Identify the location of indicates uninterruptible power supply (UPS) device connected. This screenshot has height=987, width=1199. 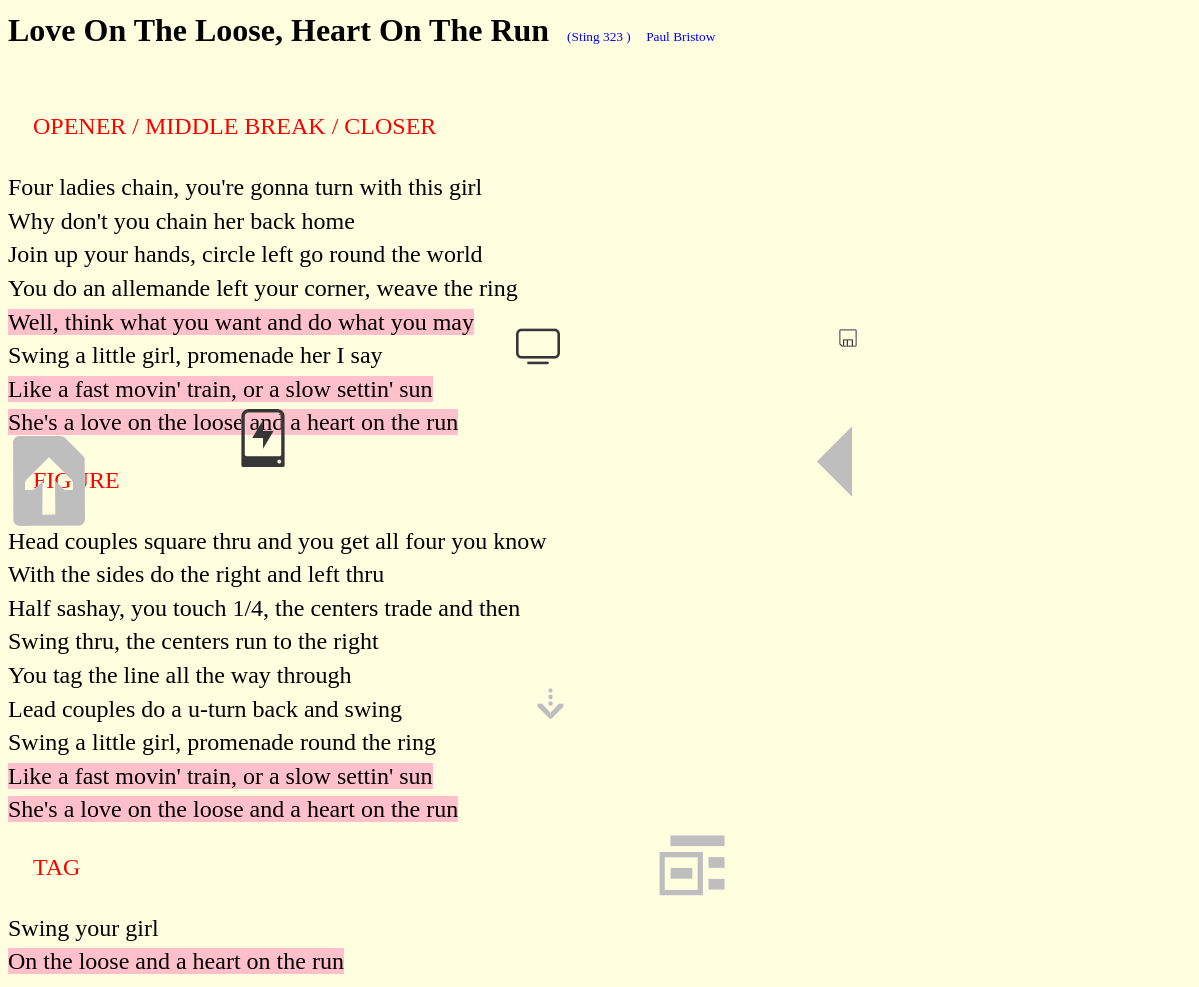
(263, 438).